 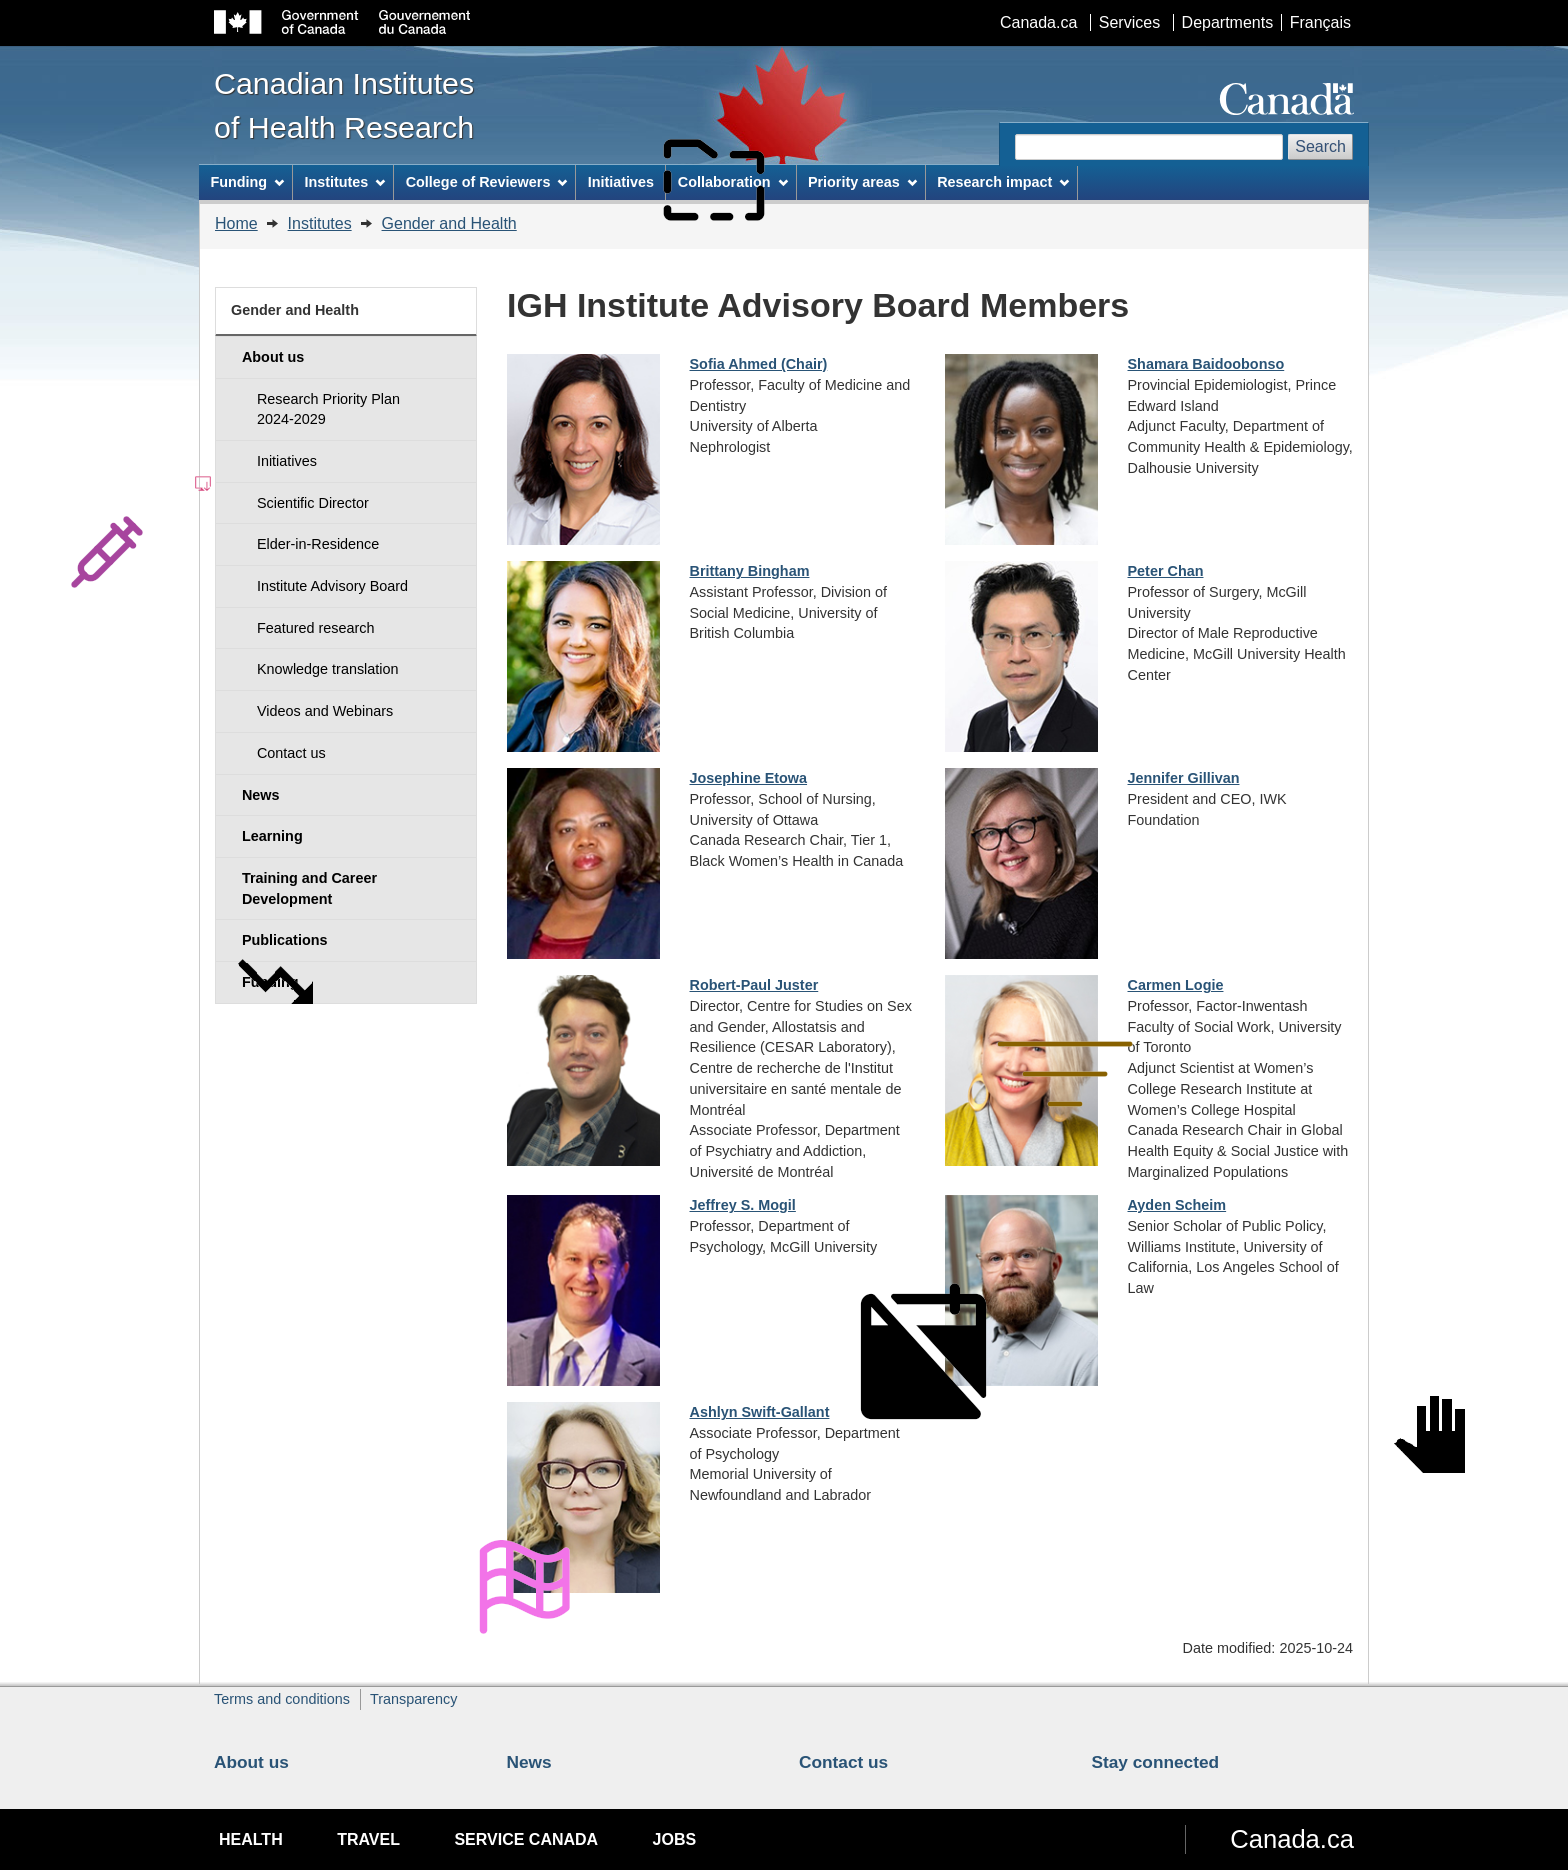 I want to click on download file to desktop, so click(x=203, y=483).